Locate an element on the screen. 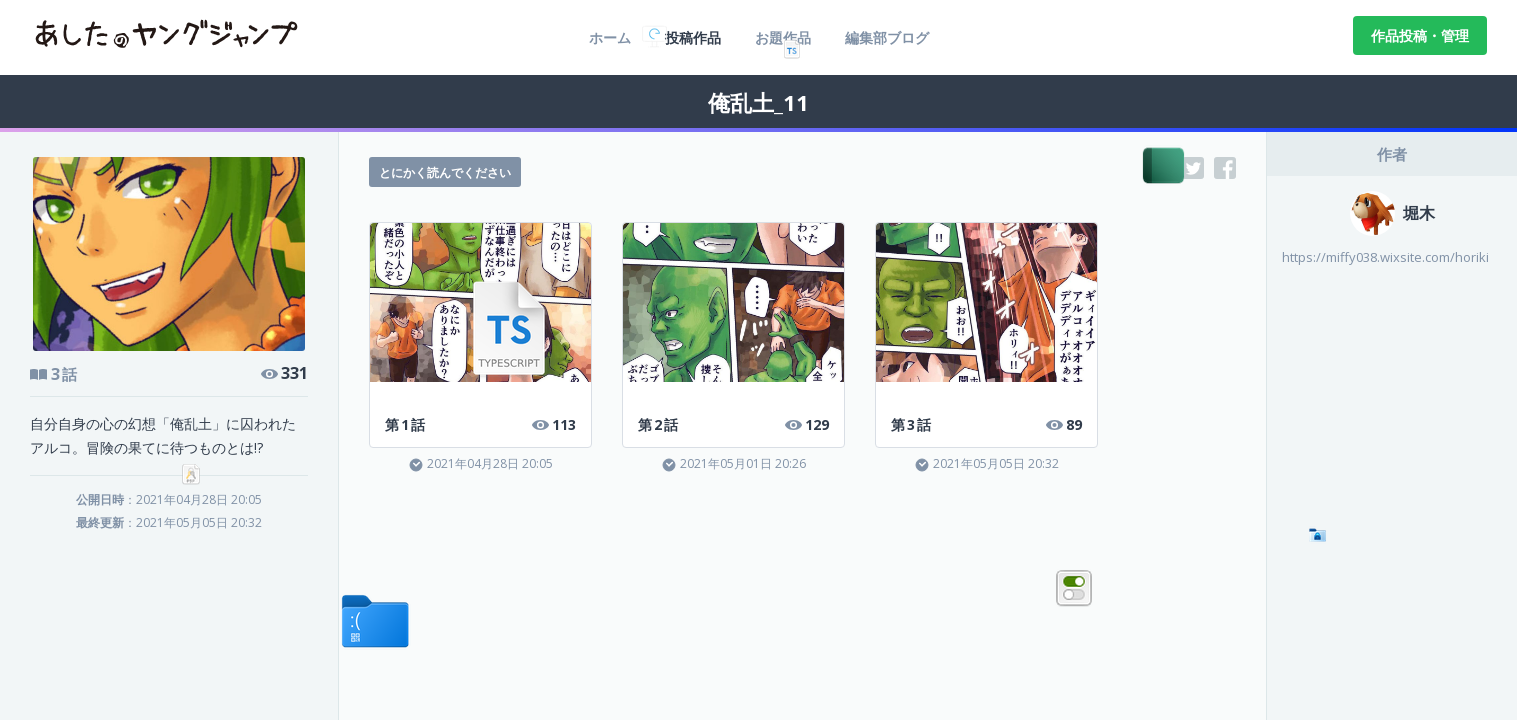 The height and width of the screenshot is (720, 1517). access microsoft intune company portal managed files is located at coordinates (1317, 535).